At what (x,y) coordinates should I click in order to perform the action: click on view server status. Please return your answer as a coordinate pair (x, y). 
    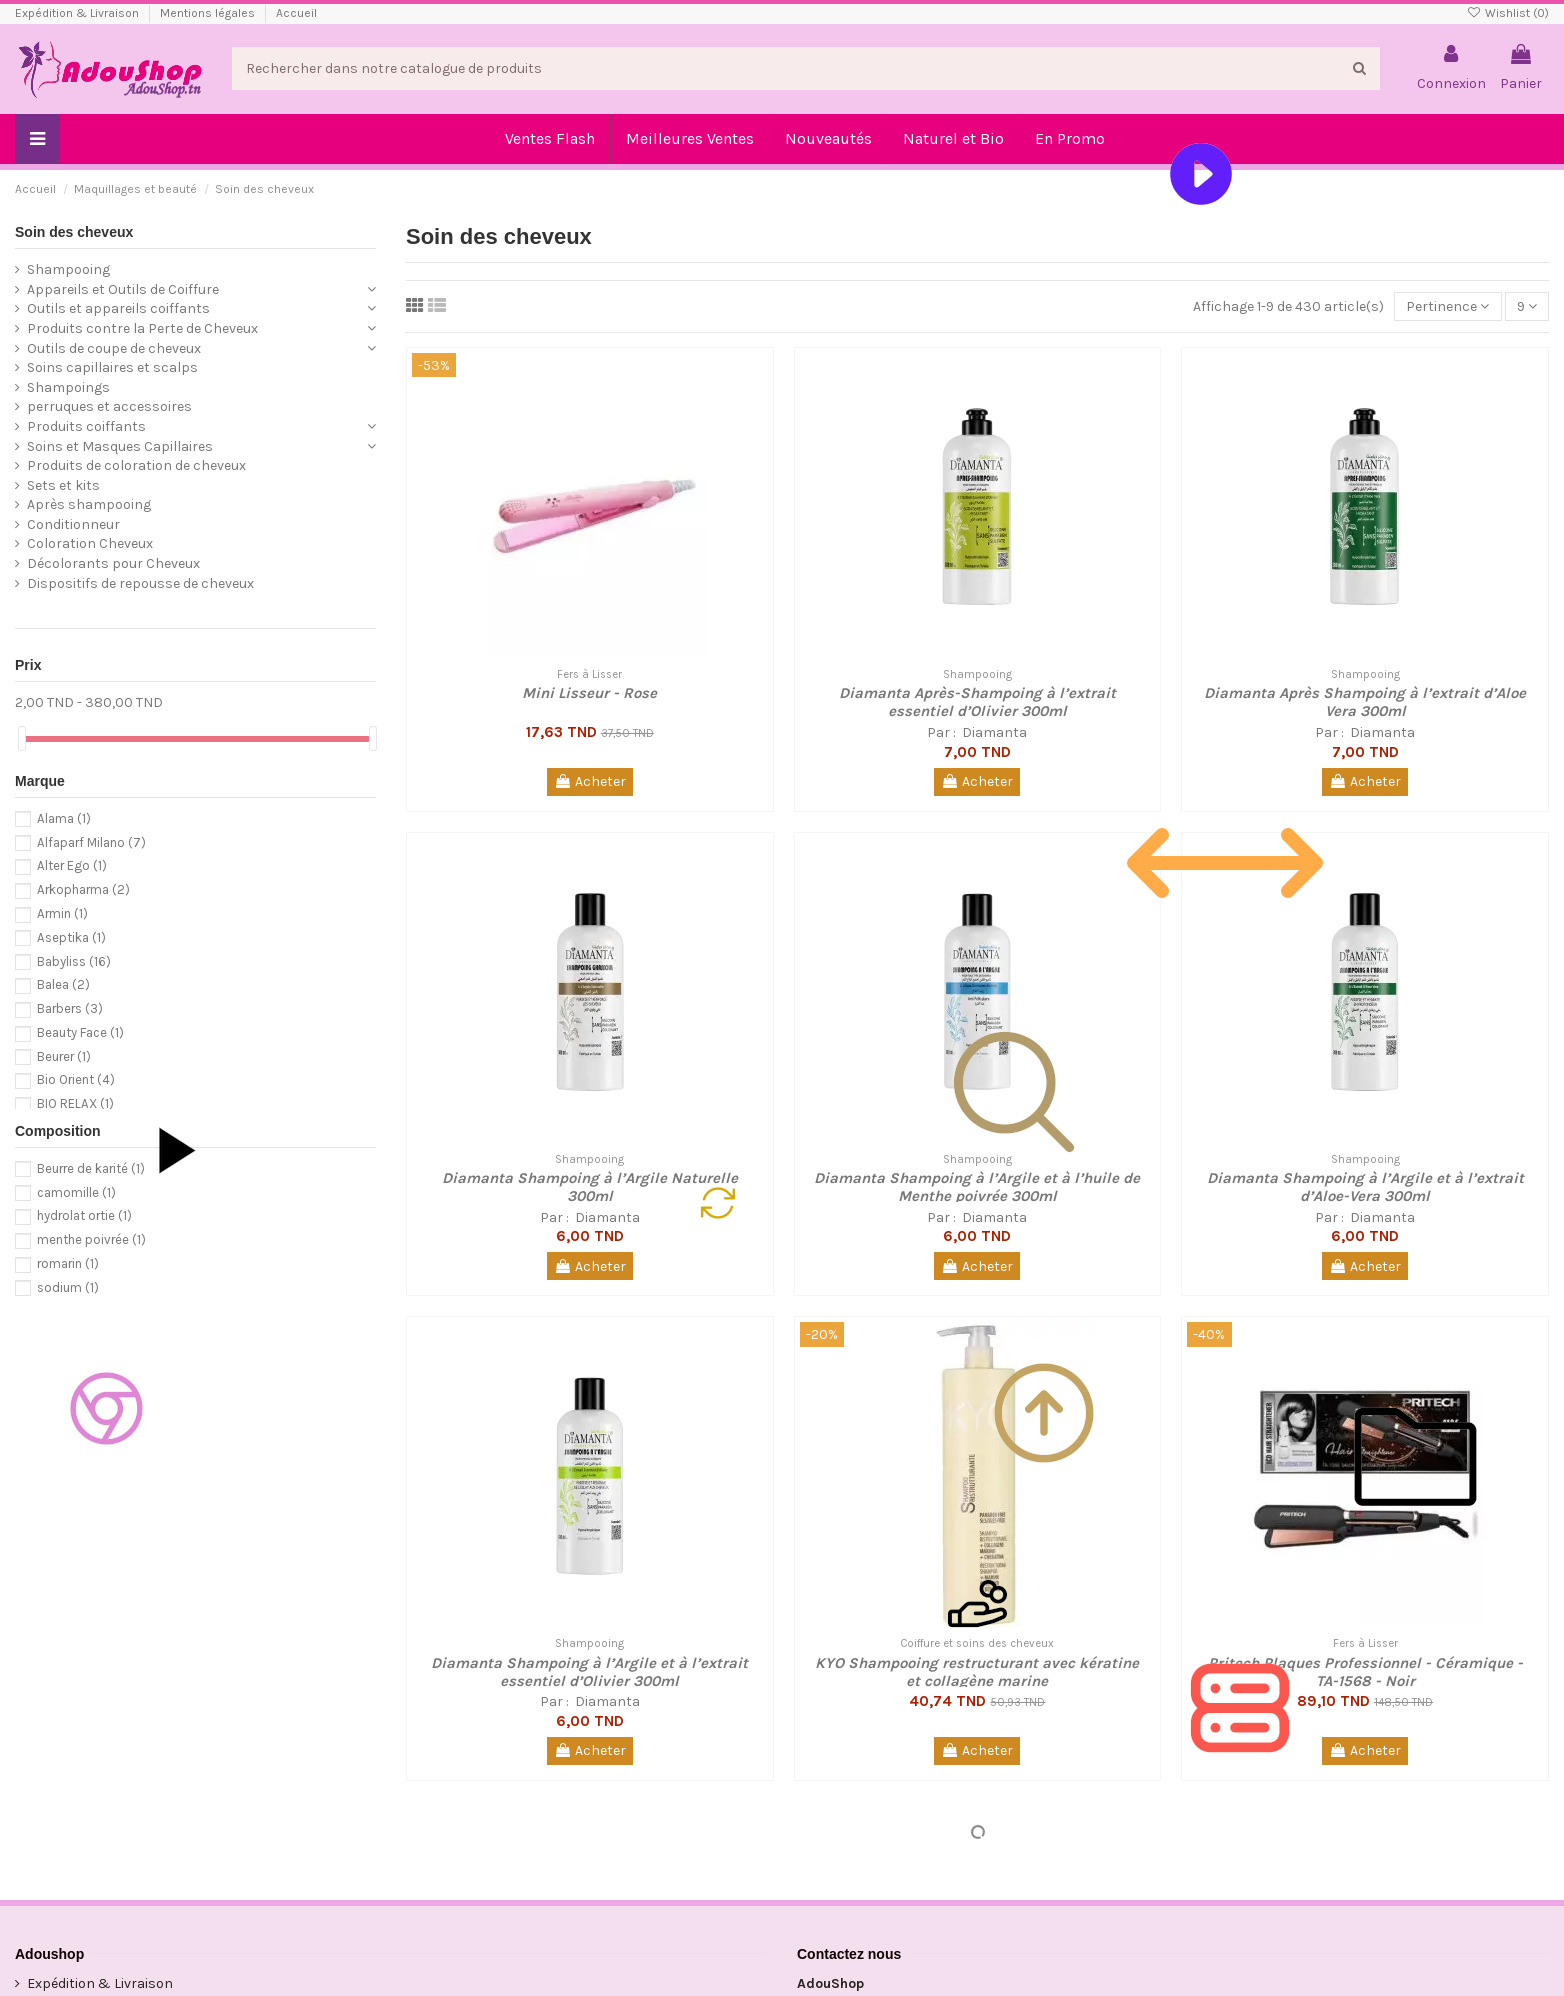
    Looking at the image, I should click on (1240, 1708).